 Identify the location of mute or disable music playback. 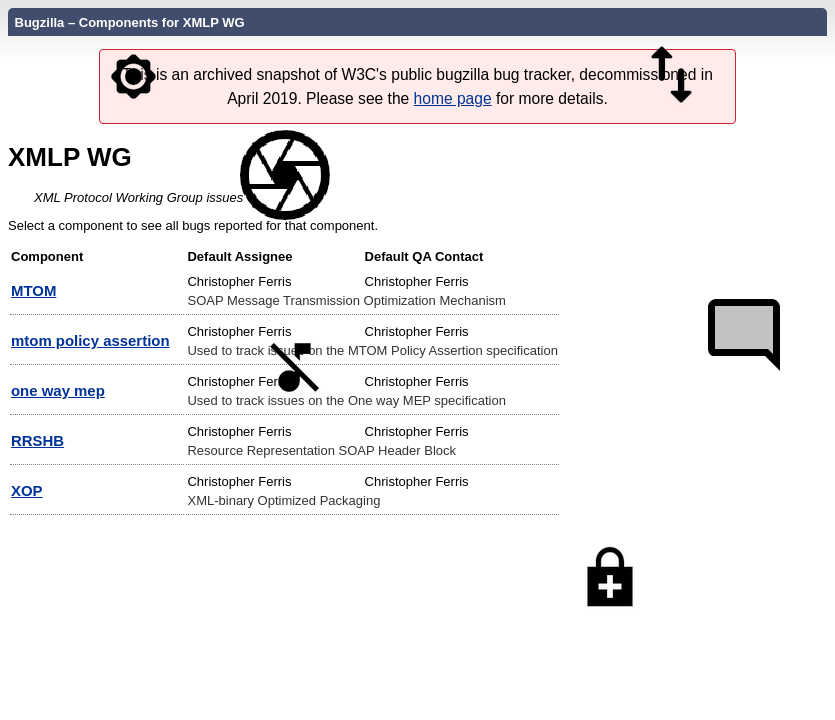
(294, 367).